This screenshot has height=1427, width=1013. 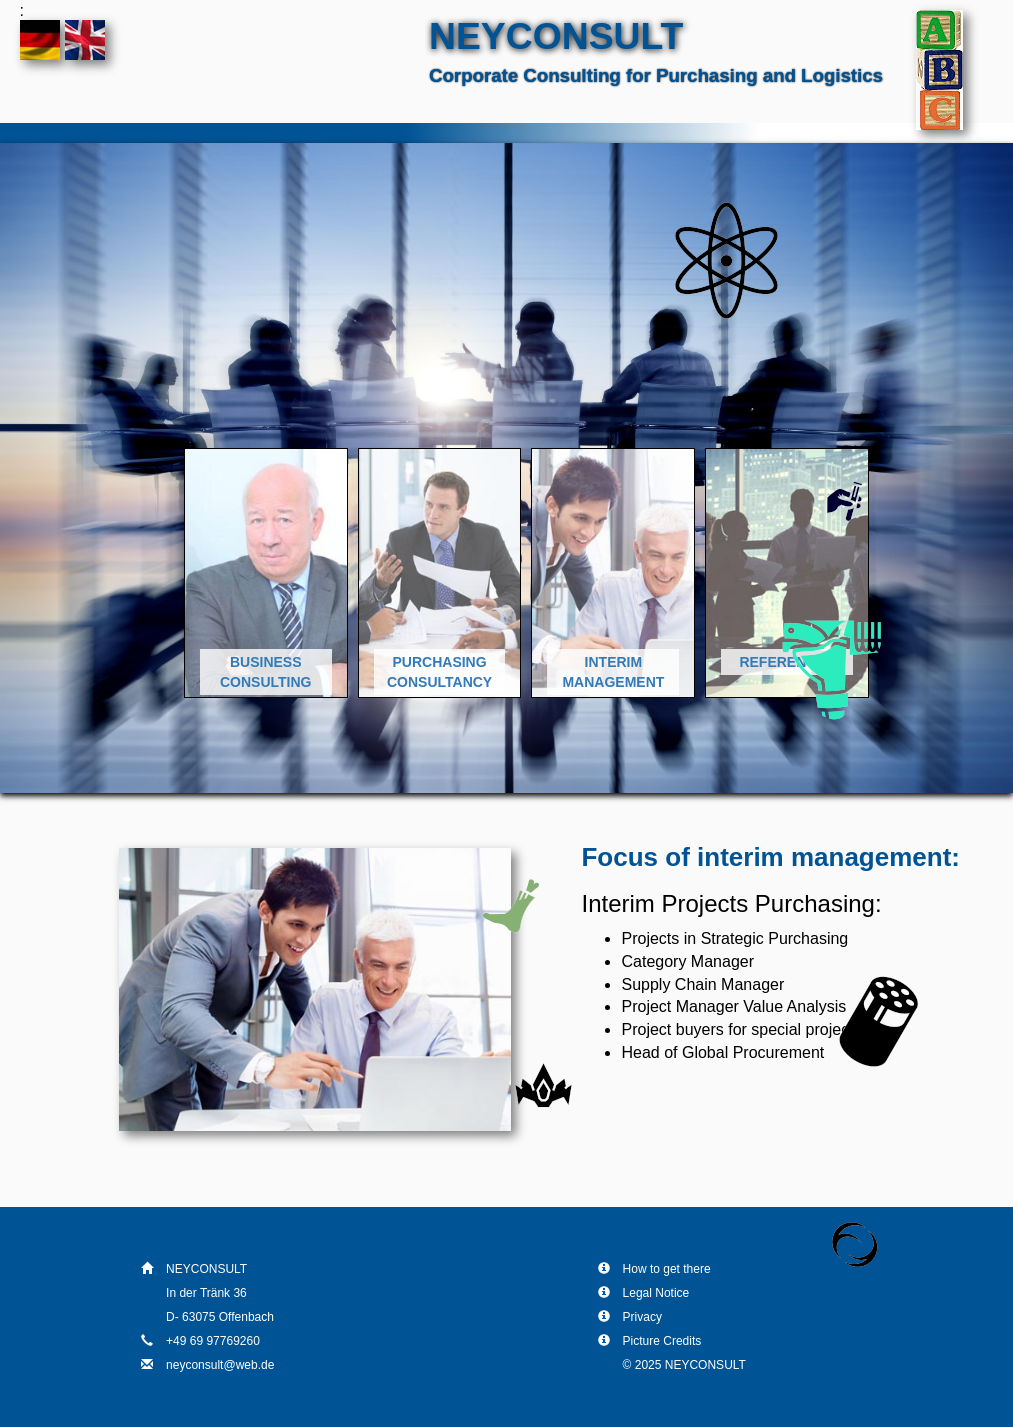 What do you see at coordinates (846, 501) in the screenshot?
I see `conduct a science experiment or lab test` at bounding box center [846, 501].